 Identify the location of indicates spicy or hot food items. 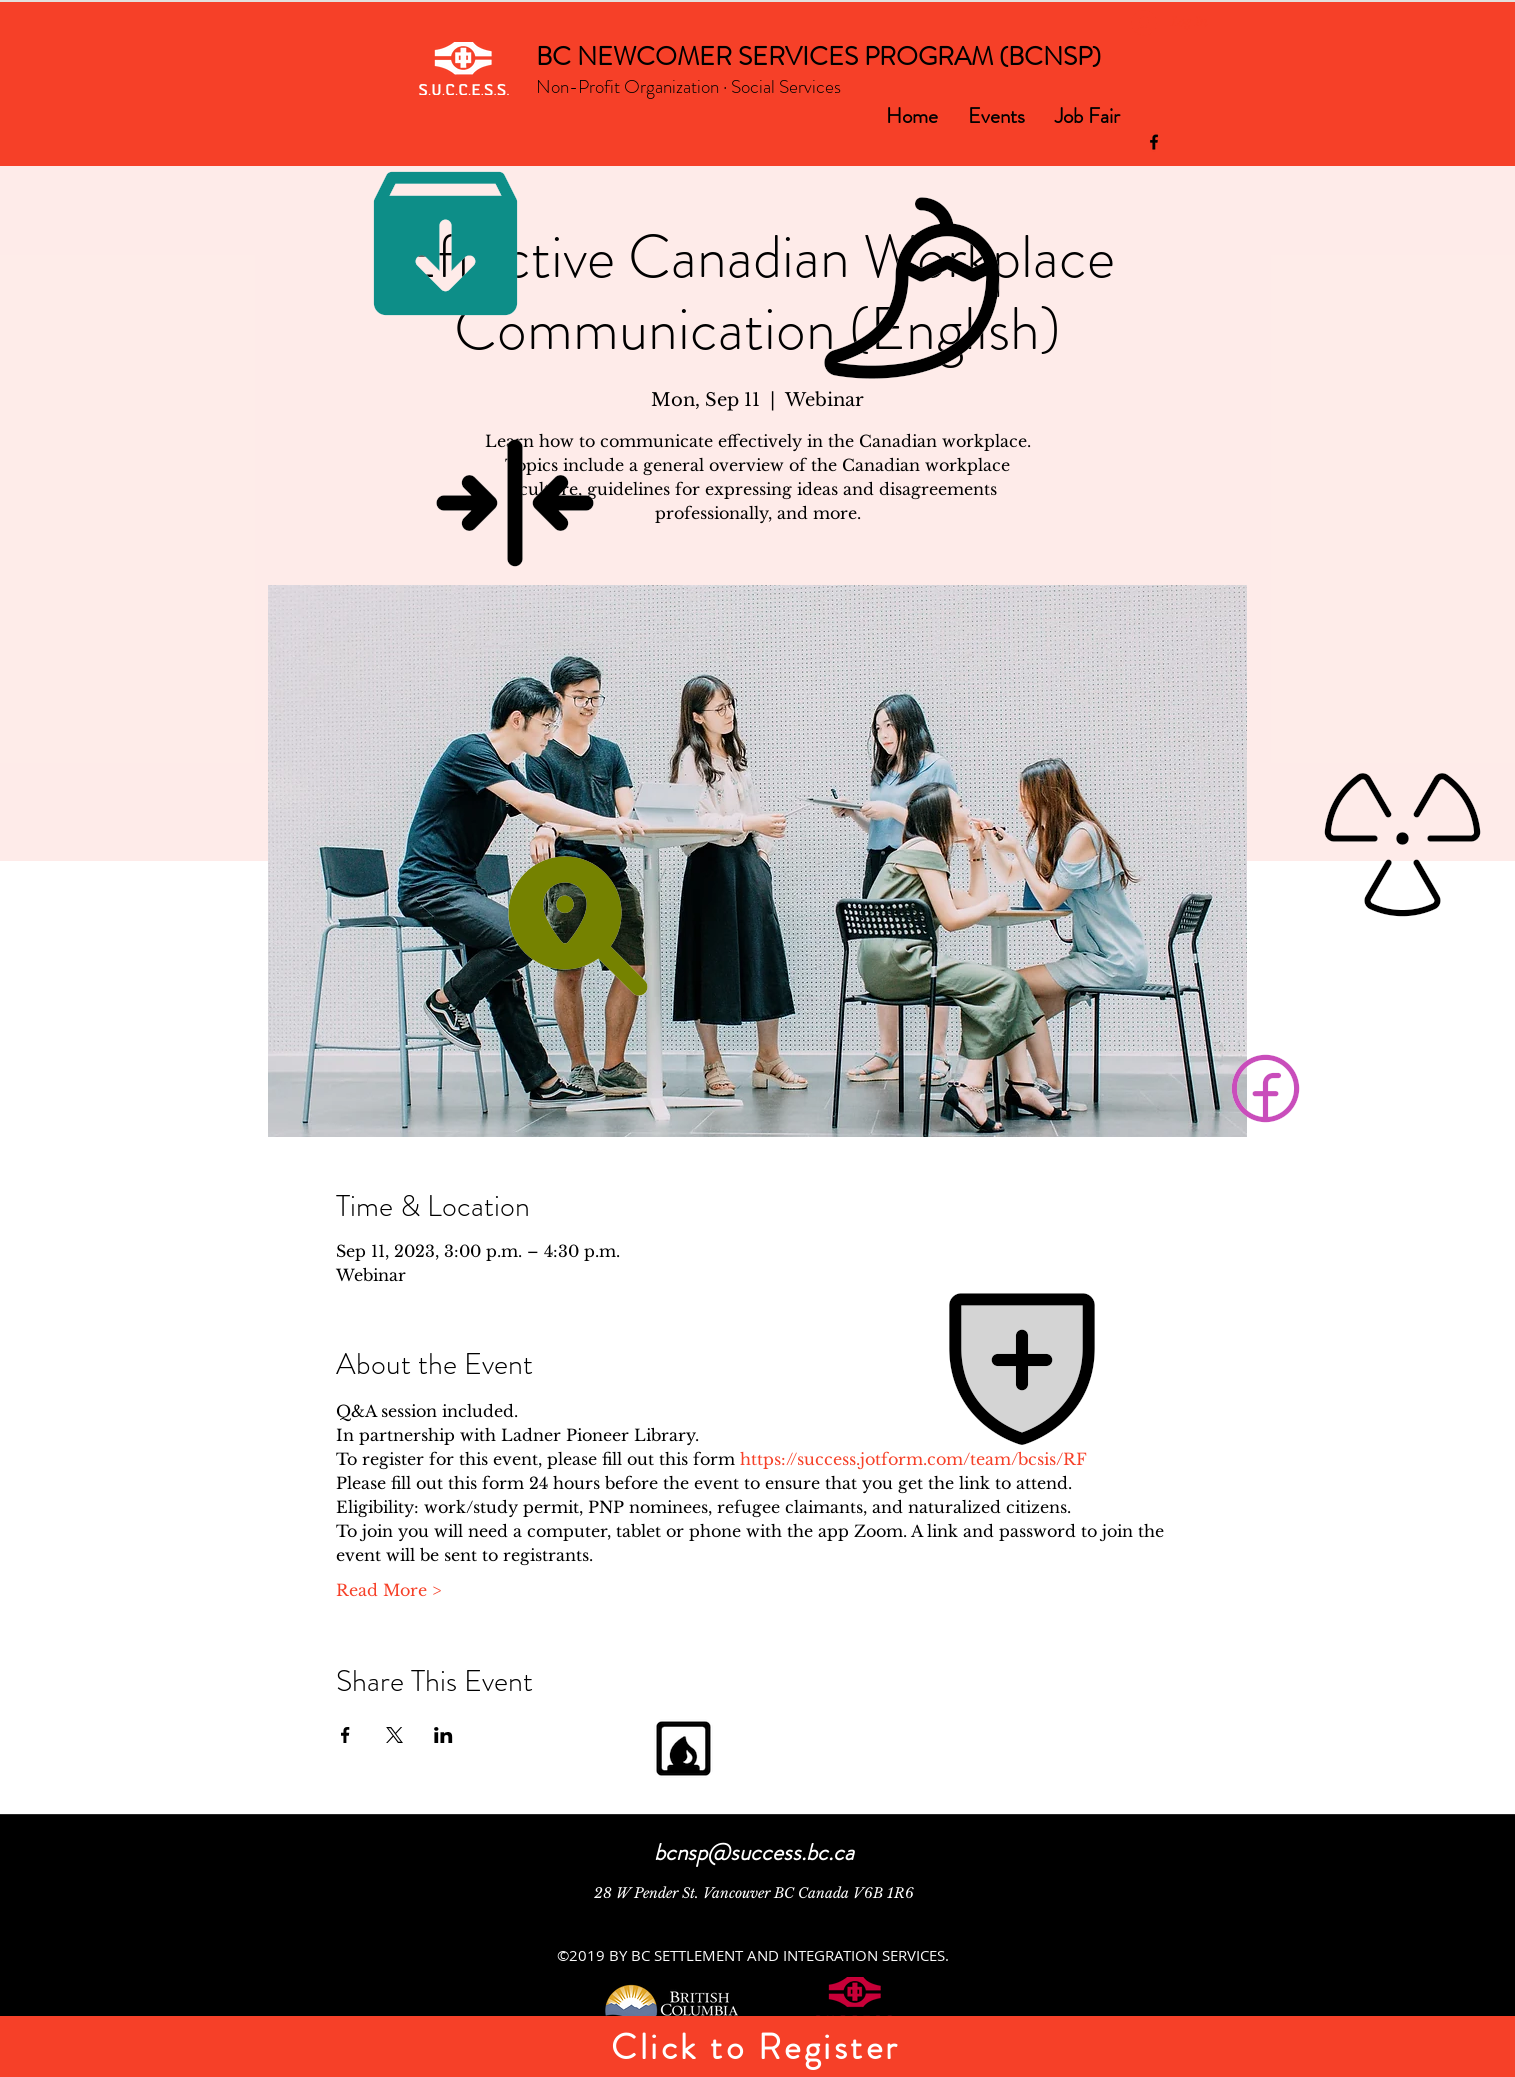
(921, 294).